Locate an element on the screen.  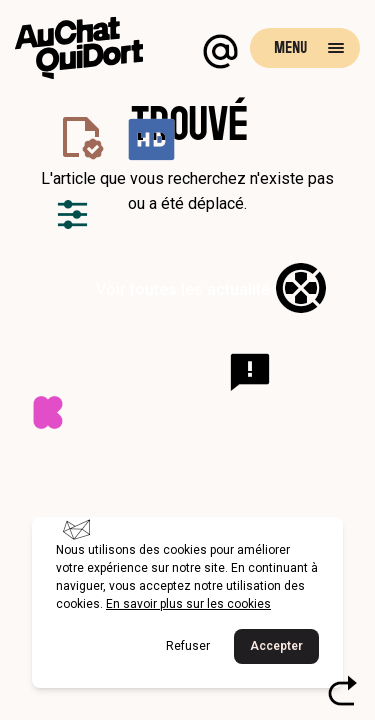
view verified contract document is located at coordinates (81, 137).